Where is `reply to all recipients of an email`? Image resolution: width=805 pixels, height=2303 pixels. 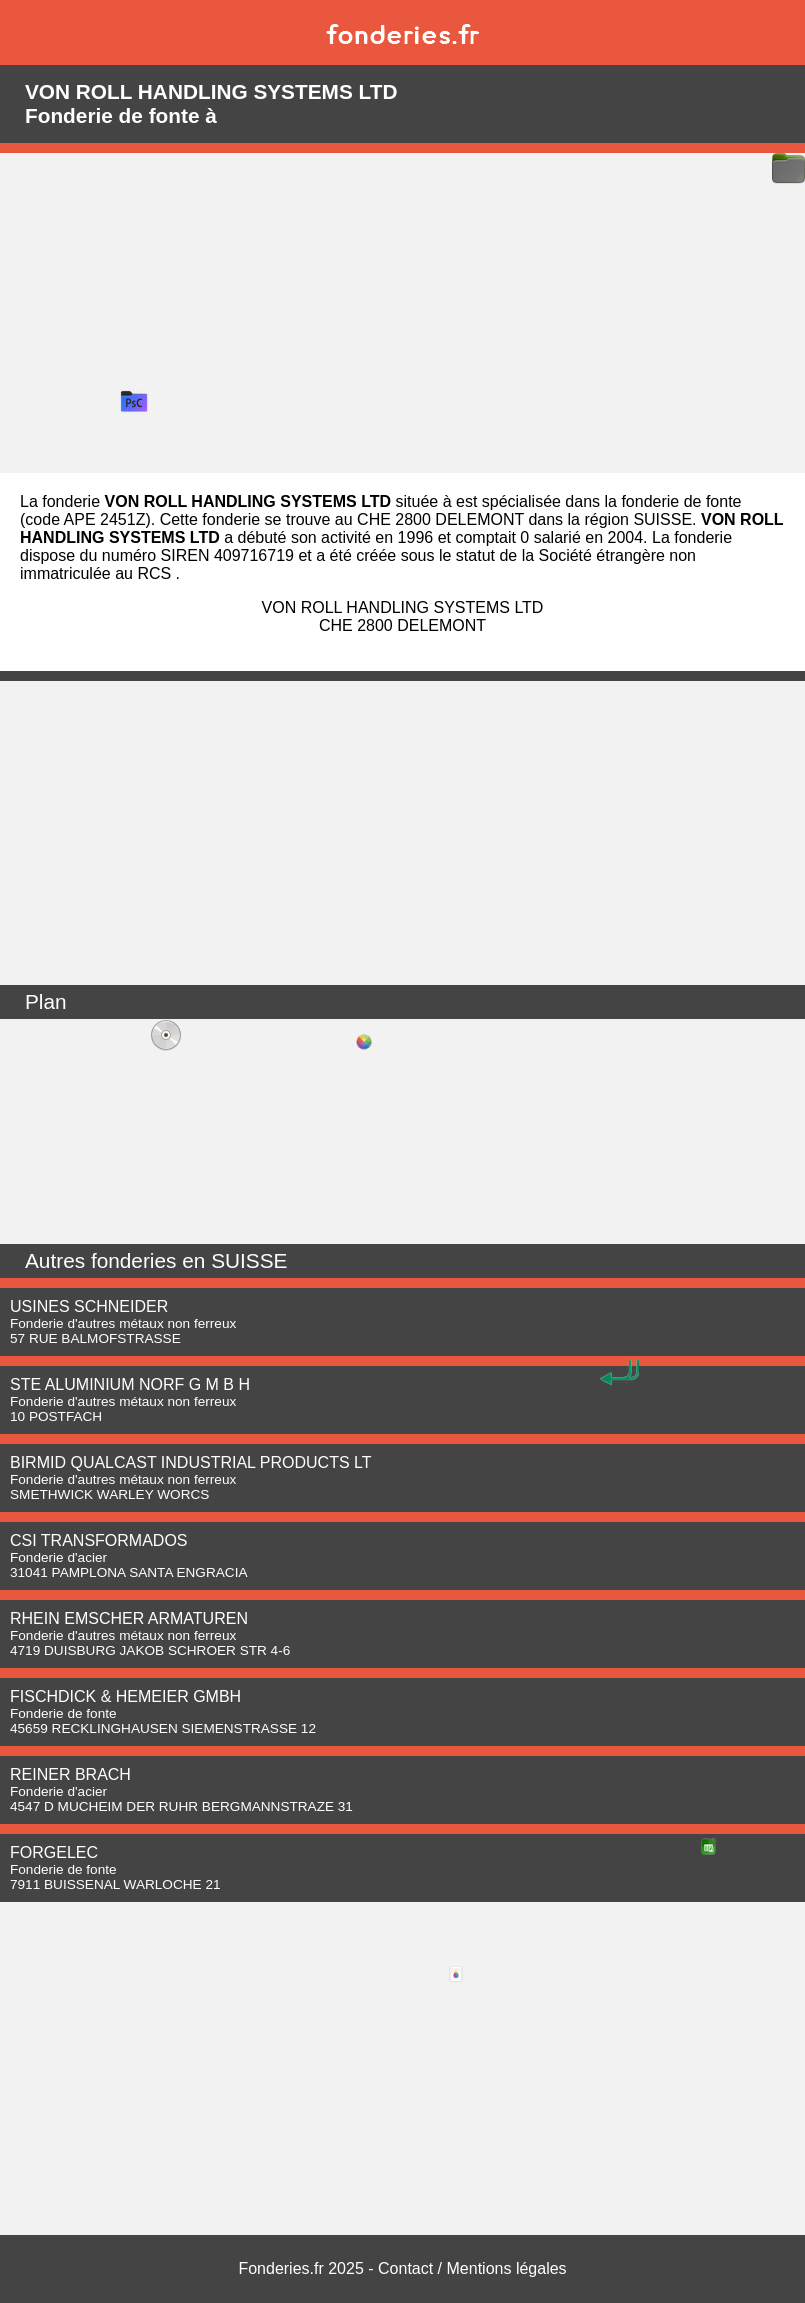 reply to all recipients of an email is located at coordinates (619, 1370).